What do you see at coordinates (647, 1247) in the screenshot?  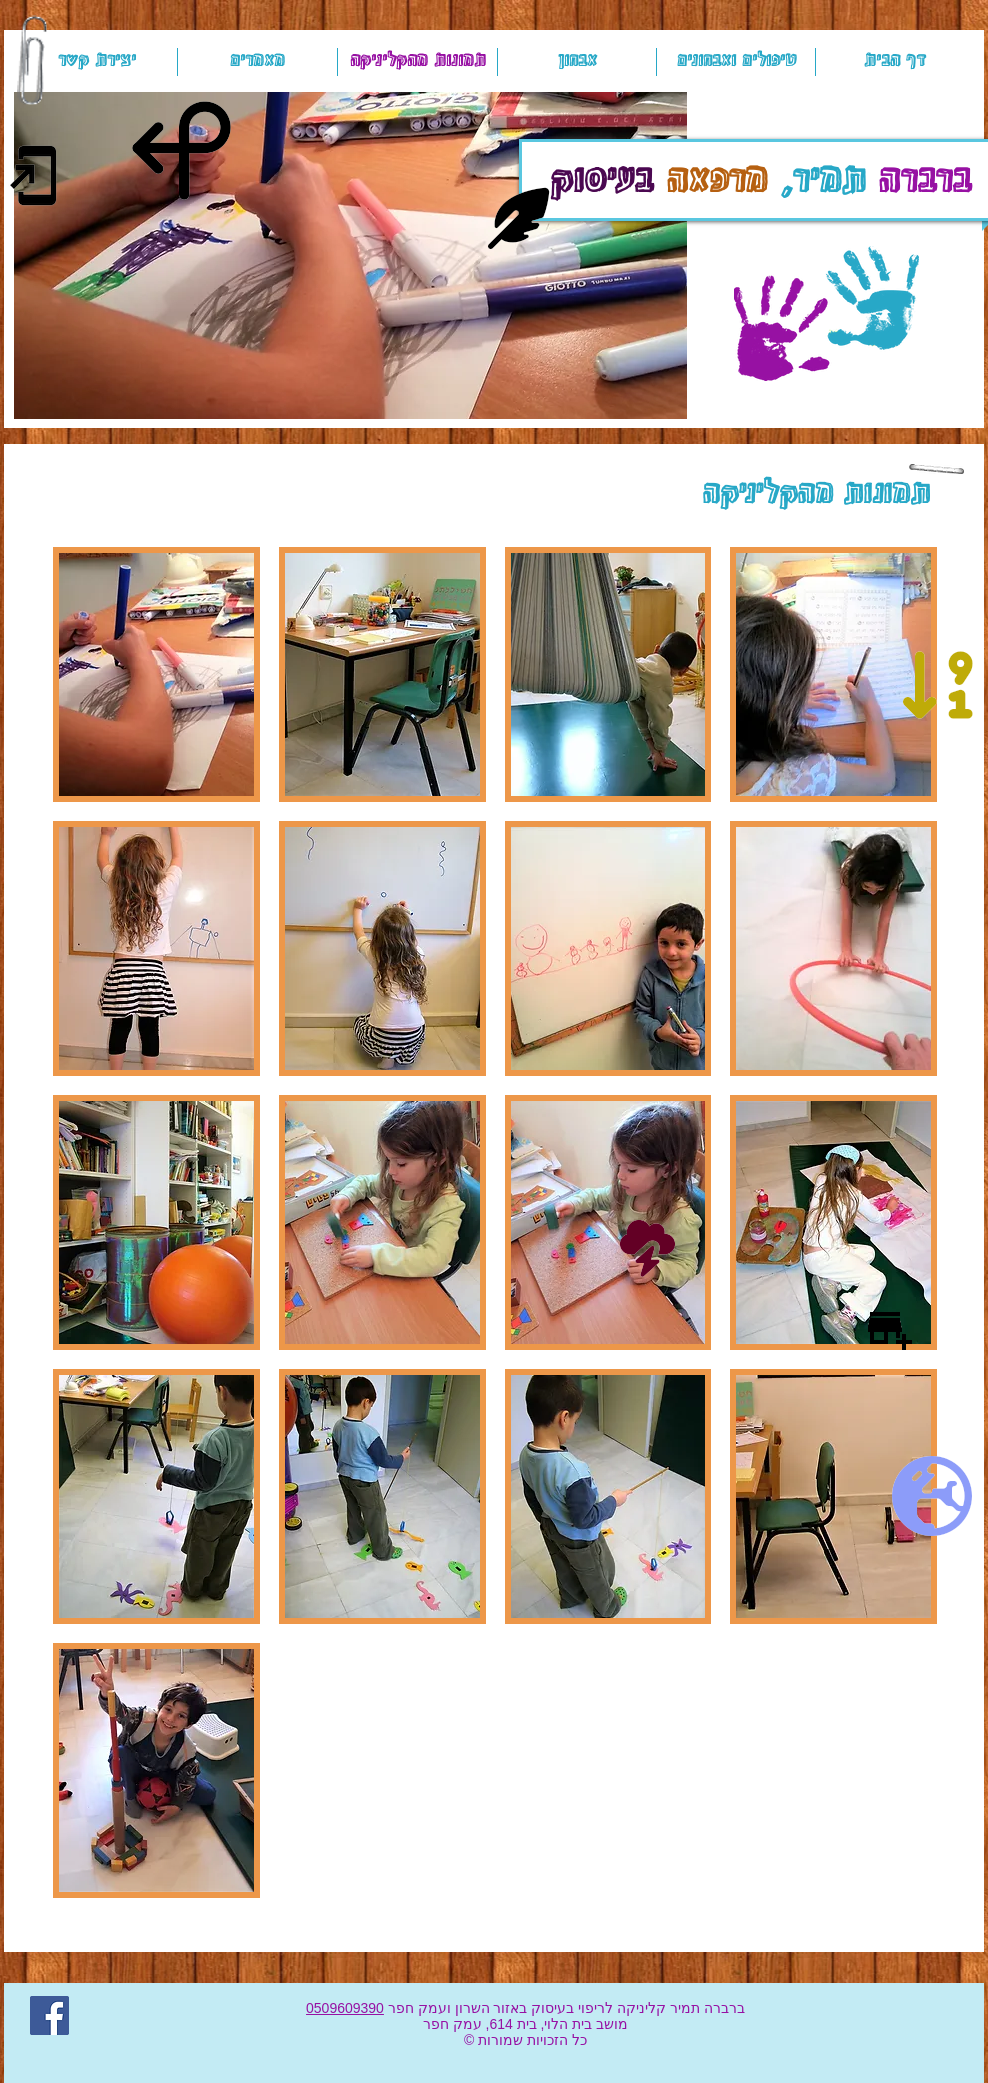 I see `indicates thunderstorm or severe weather conditions` at bounding box center [647, 1247].